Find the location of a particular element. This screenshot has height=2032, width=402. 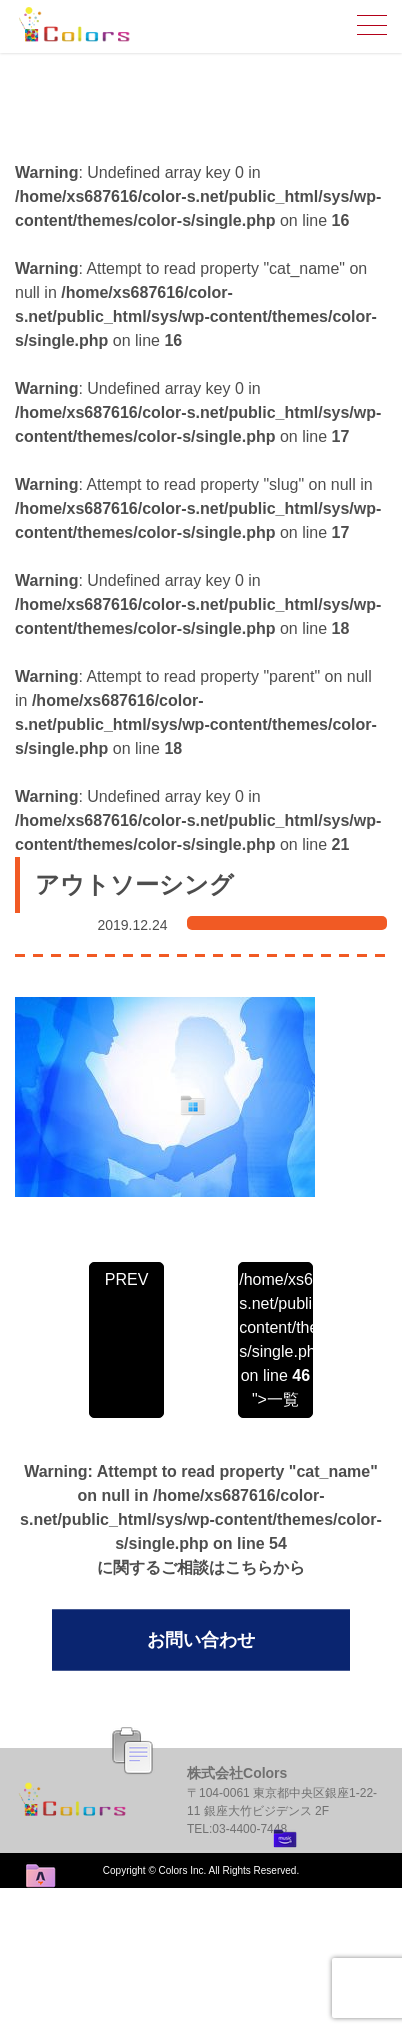

open folder containing amazon music files is located at coordinates (285, 1839).